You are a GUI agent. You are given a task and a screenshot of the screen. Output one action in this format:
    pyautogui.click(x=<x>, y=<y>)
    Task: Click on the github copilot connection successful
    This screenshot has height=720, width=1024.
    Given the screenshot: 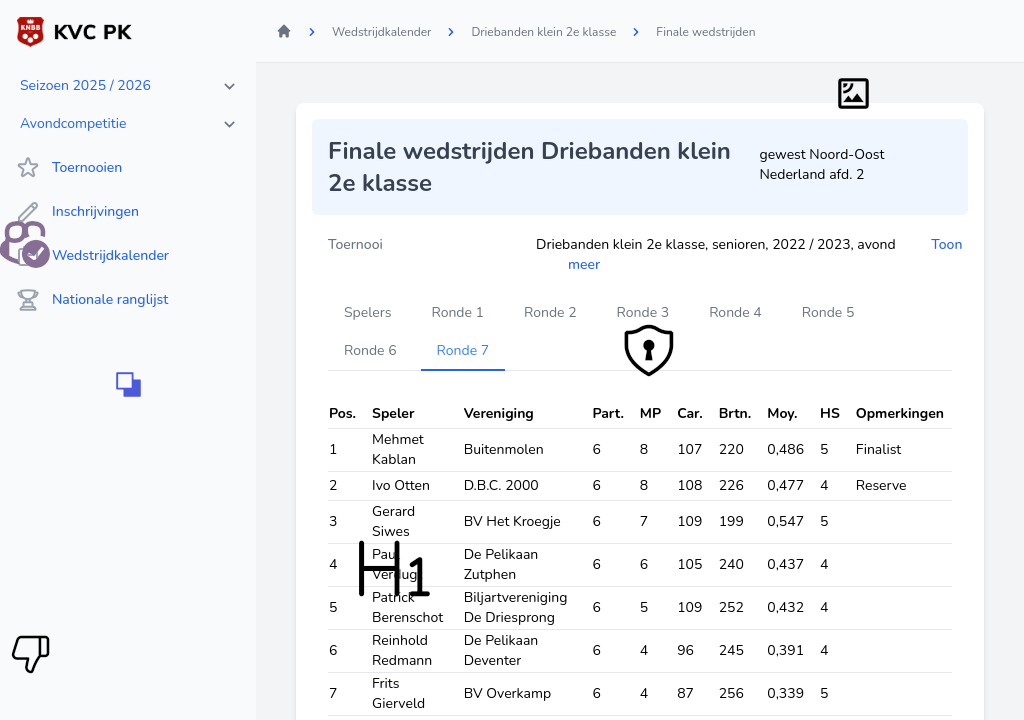 What is the action you would take?
    pyautogui.click(x=25, y=243)
    